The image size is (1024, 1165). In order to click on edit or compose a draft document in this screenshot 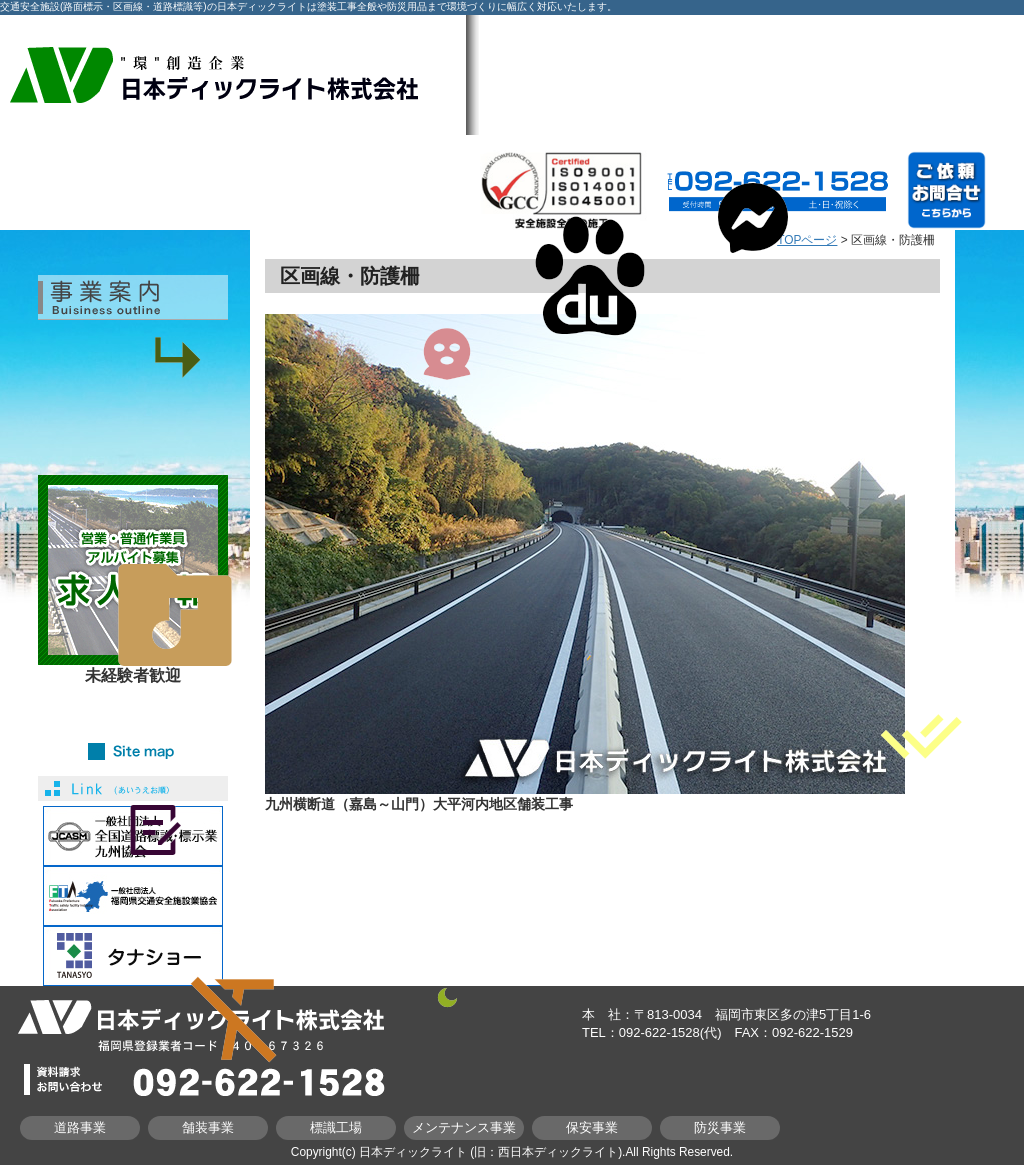, I will do `click(153, 830)`.